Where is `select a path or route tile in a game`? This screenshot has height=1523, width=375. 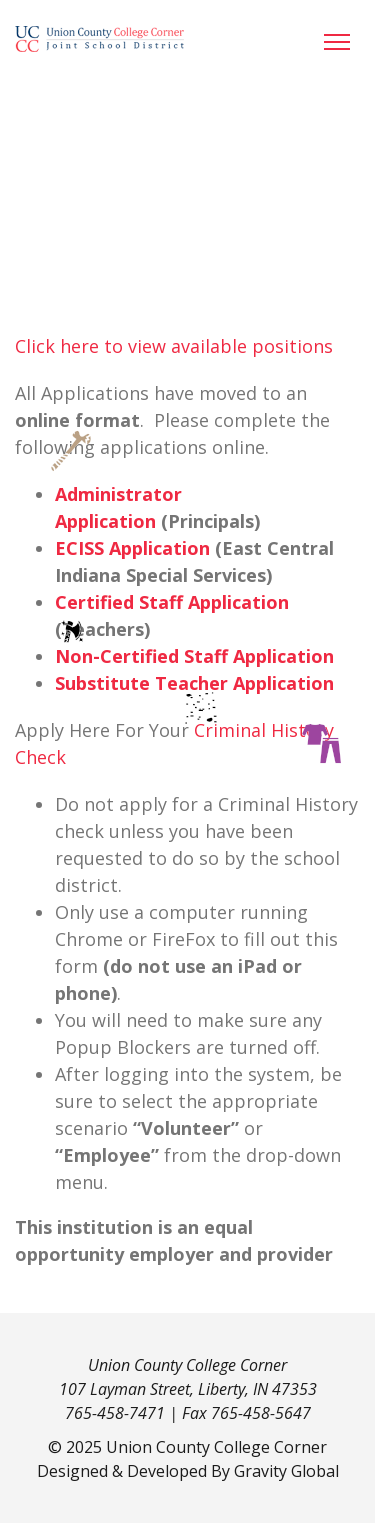
select a path or route tile in a game is located at coordinates (201, 708).